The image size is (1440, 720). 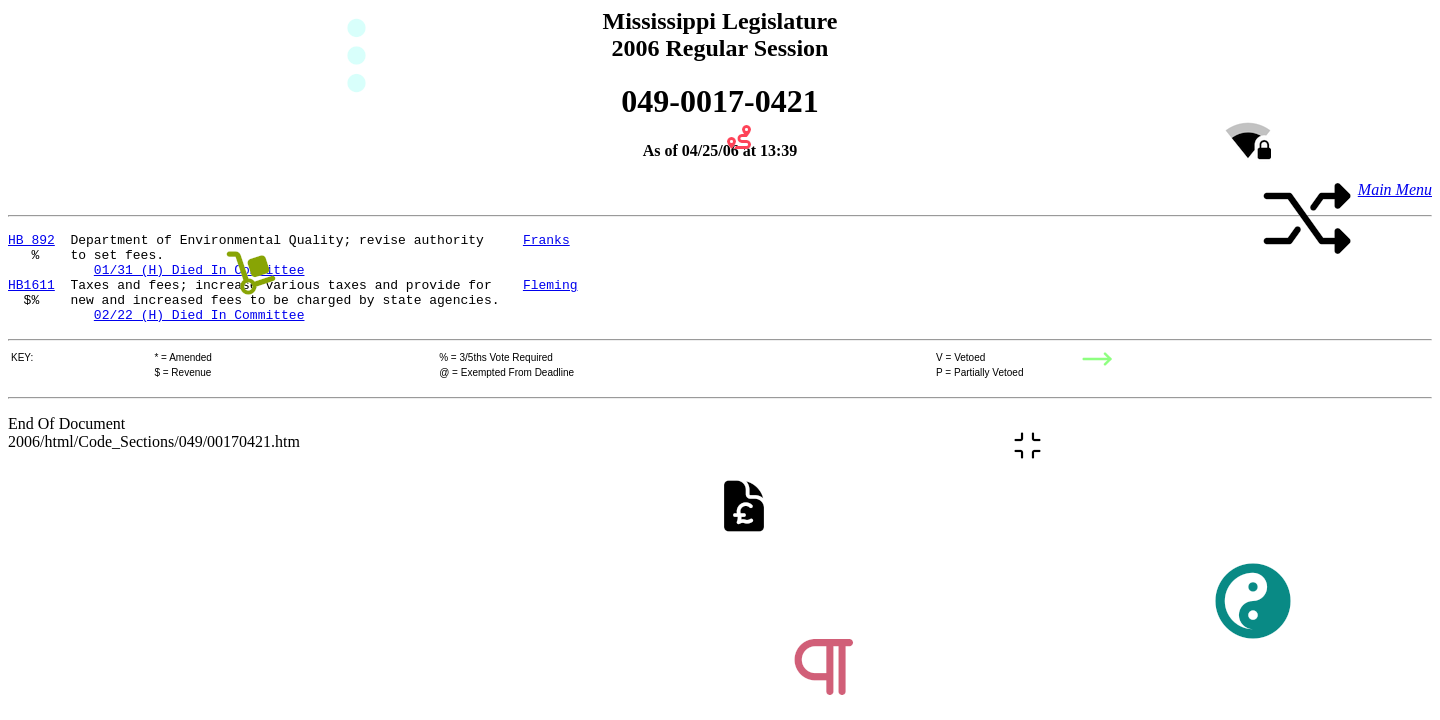 What do you see at coordinates (1248, 140) in the screenshot?
I see `connected to a secure wifi network with good signal strength` at bounding box center [1248, 140].